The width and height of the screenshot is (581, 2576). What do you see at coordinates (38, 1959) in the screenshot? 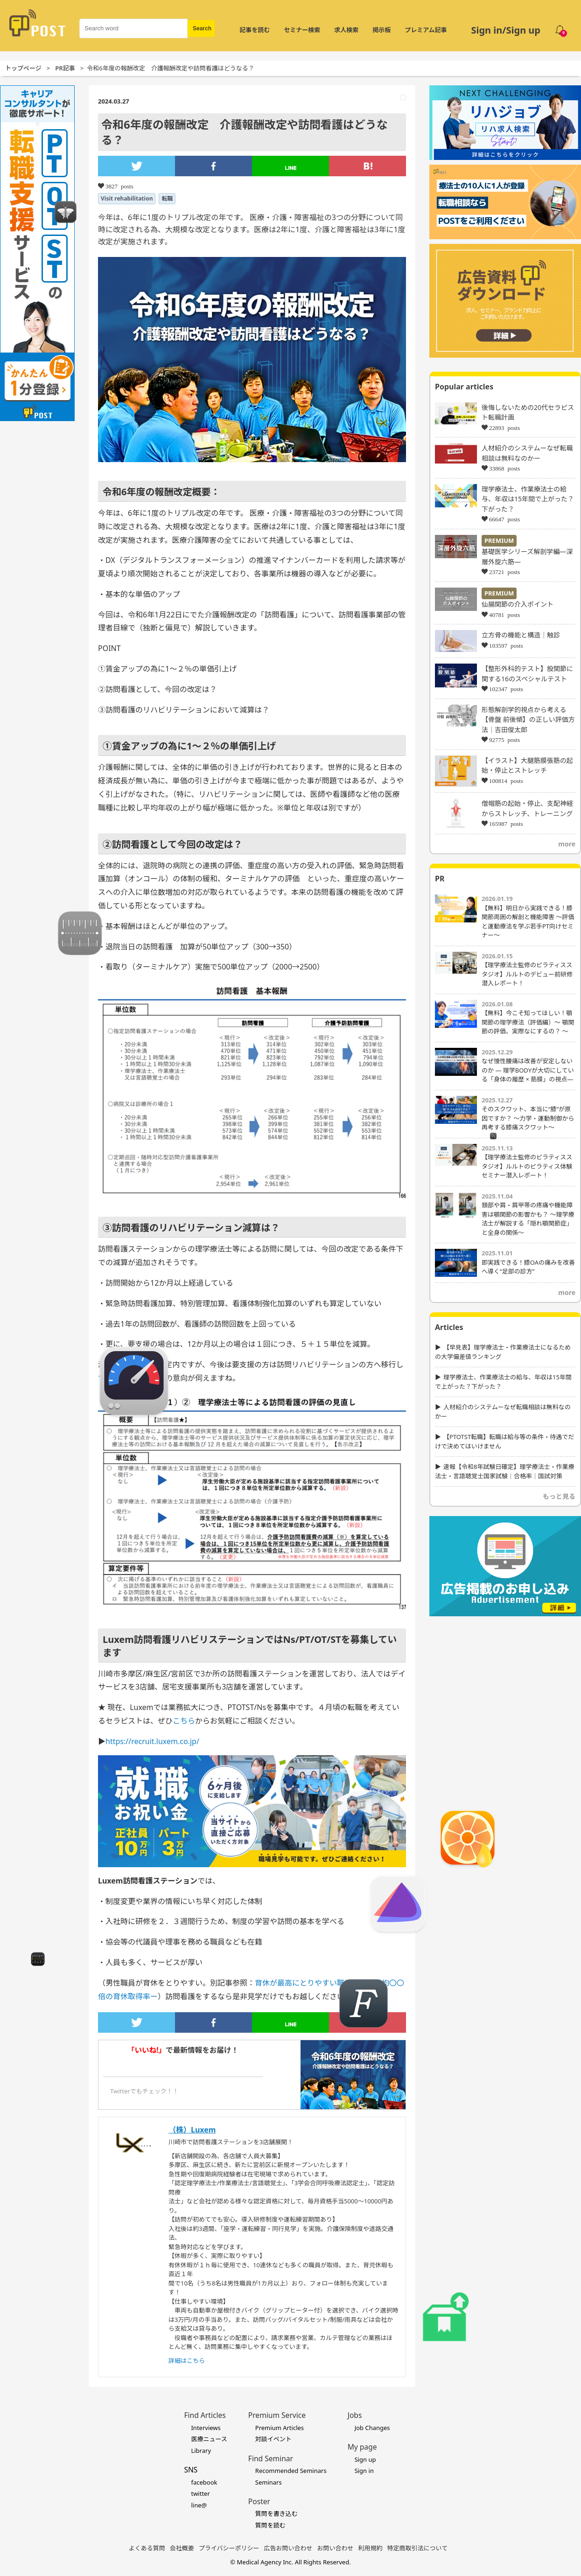
I see `open the measure app to check dimensions` at bounding box center [38, 1959].